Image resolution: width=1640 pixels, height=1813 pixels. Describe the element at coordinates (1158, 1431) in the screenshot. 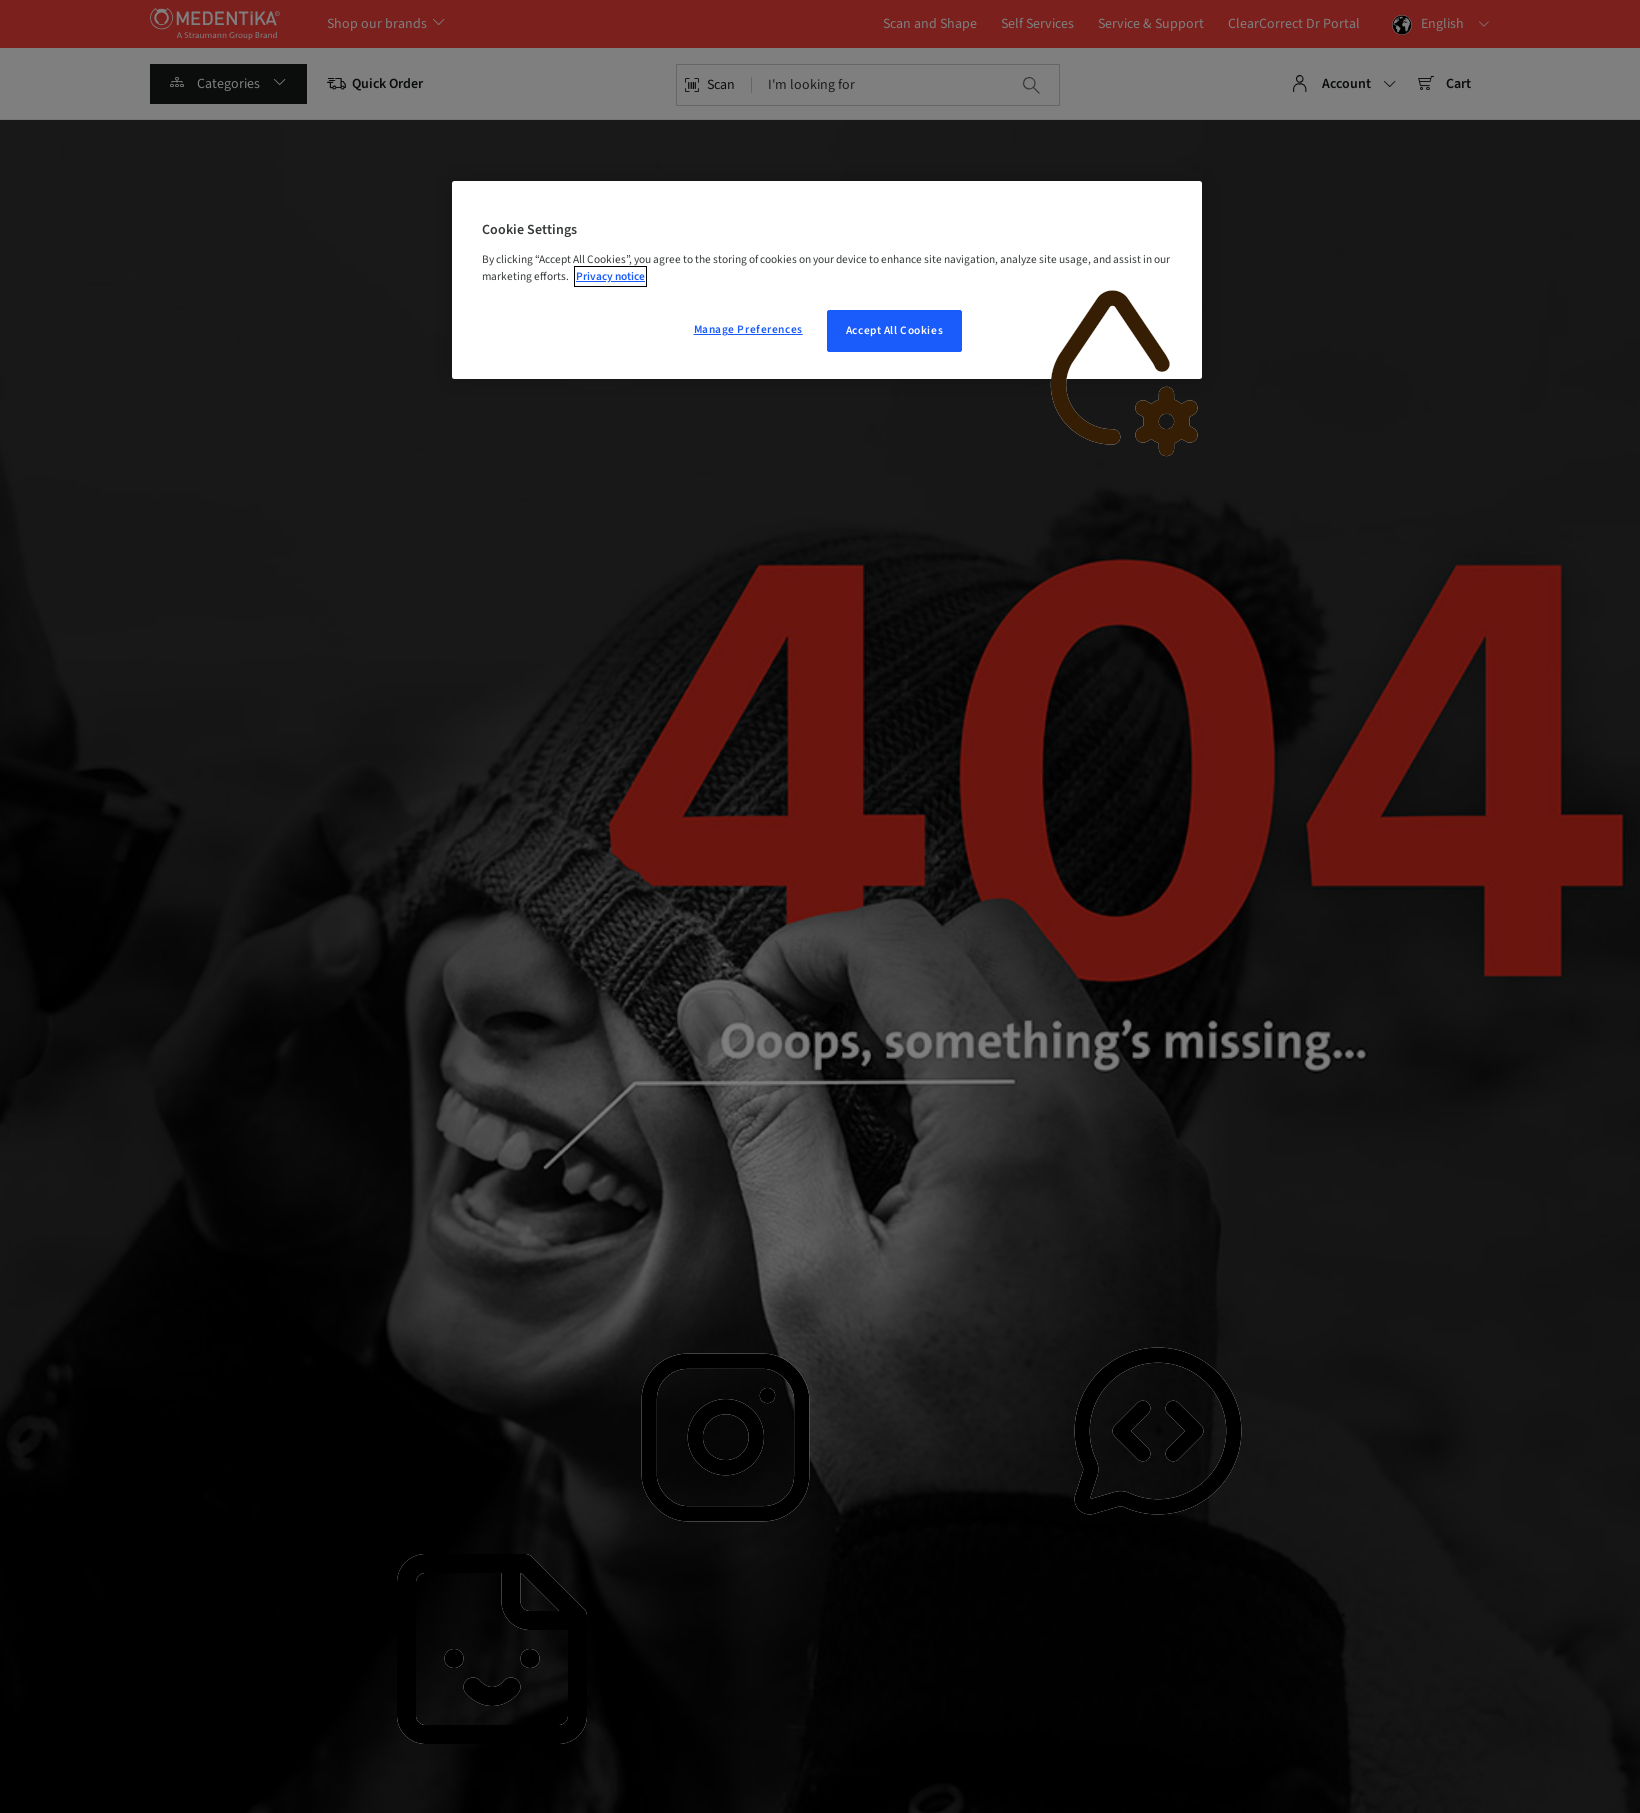

I see `access code snippets in chat` at that location.